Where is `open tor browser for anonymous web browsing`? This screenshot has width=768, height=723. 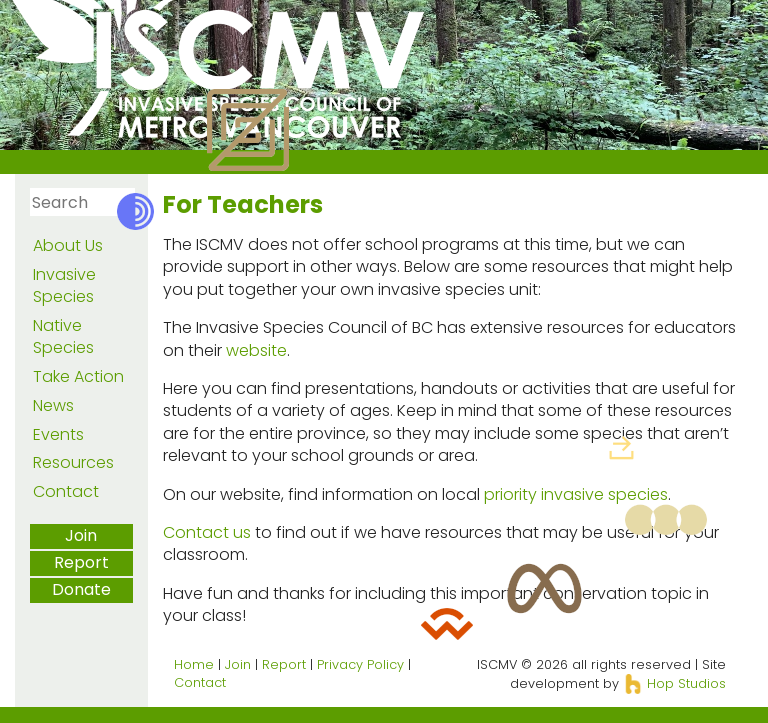 open tor browser for anonymous web browsing is located at coordinates (135, 211).